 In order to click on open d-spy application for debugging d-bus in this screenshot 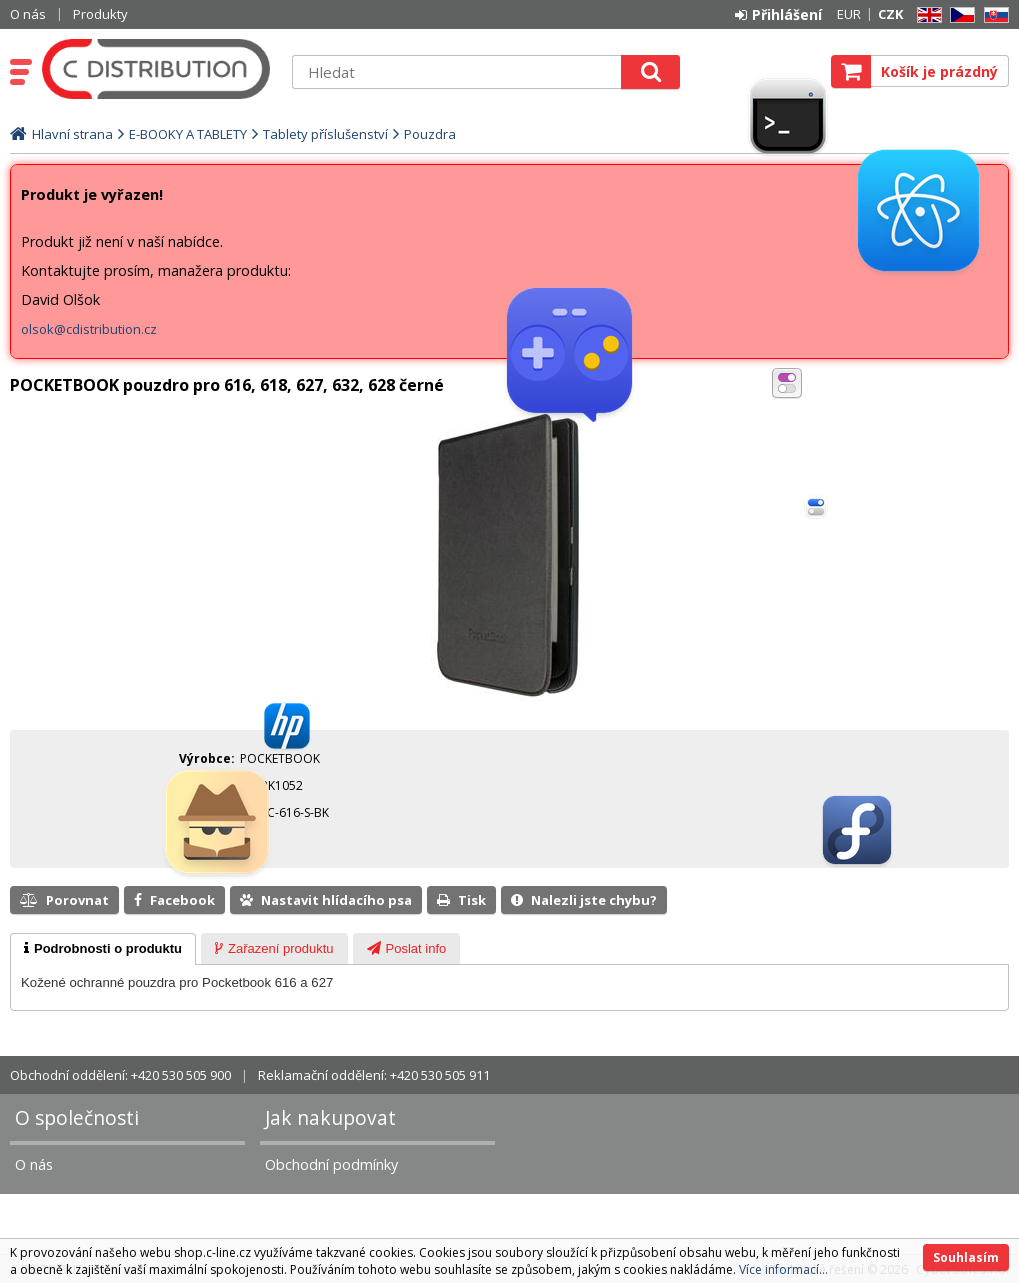, I will do `click(217, 822)`.